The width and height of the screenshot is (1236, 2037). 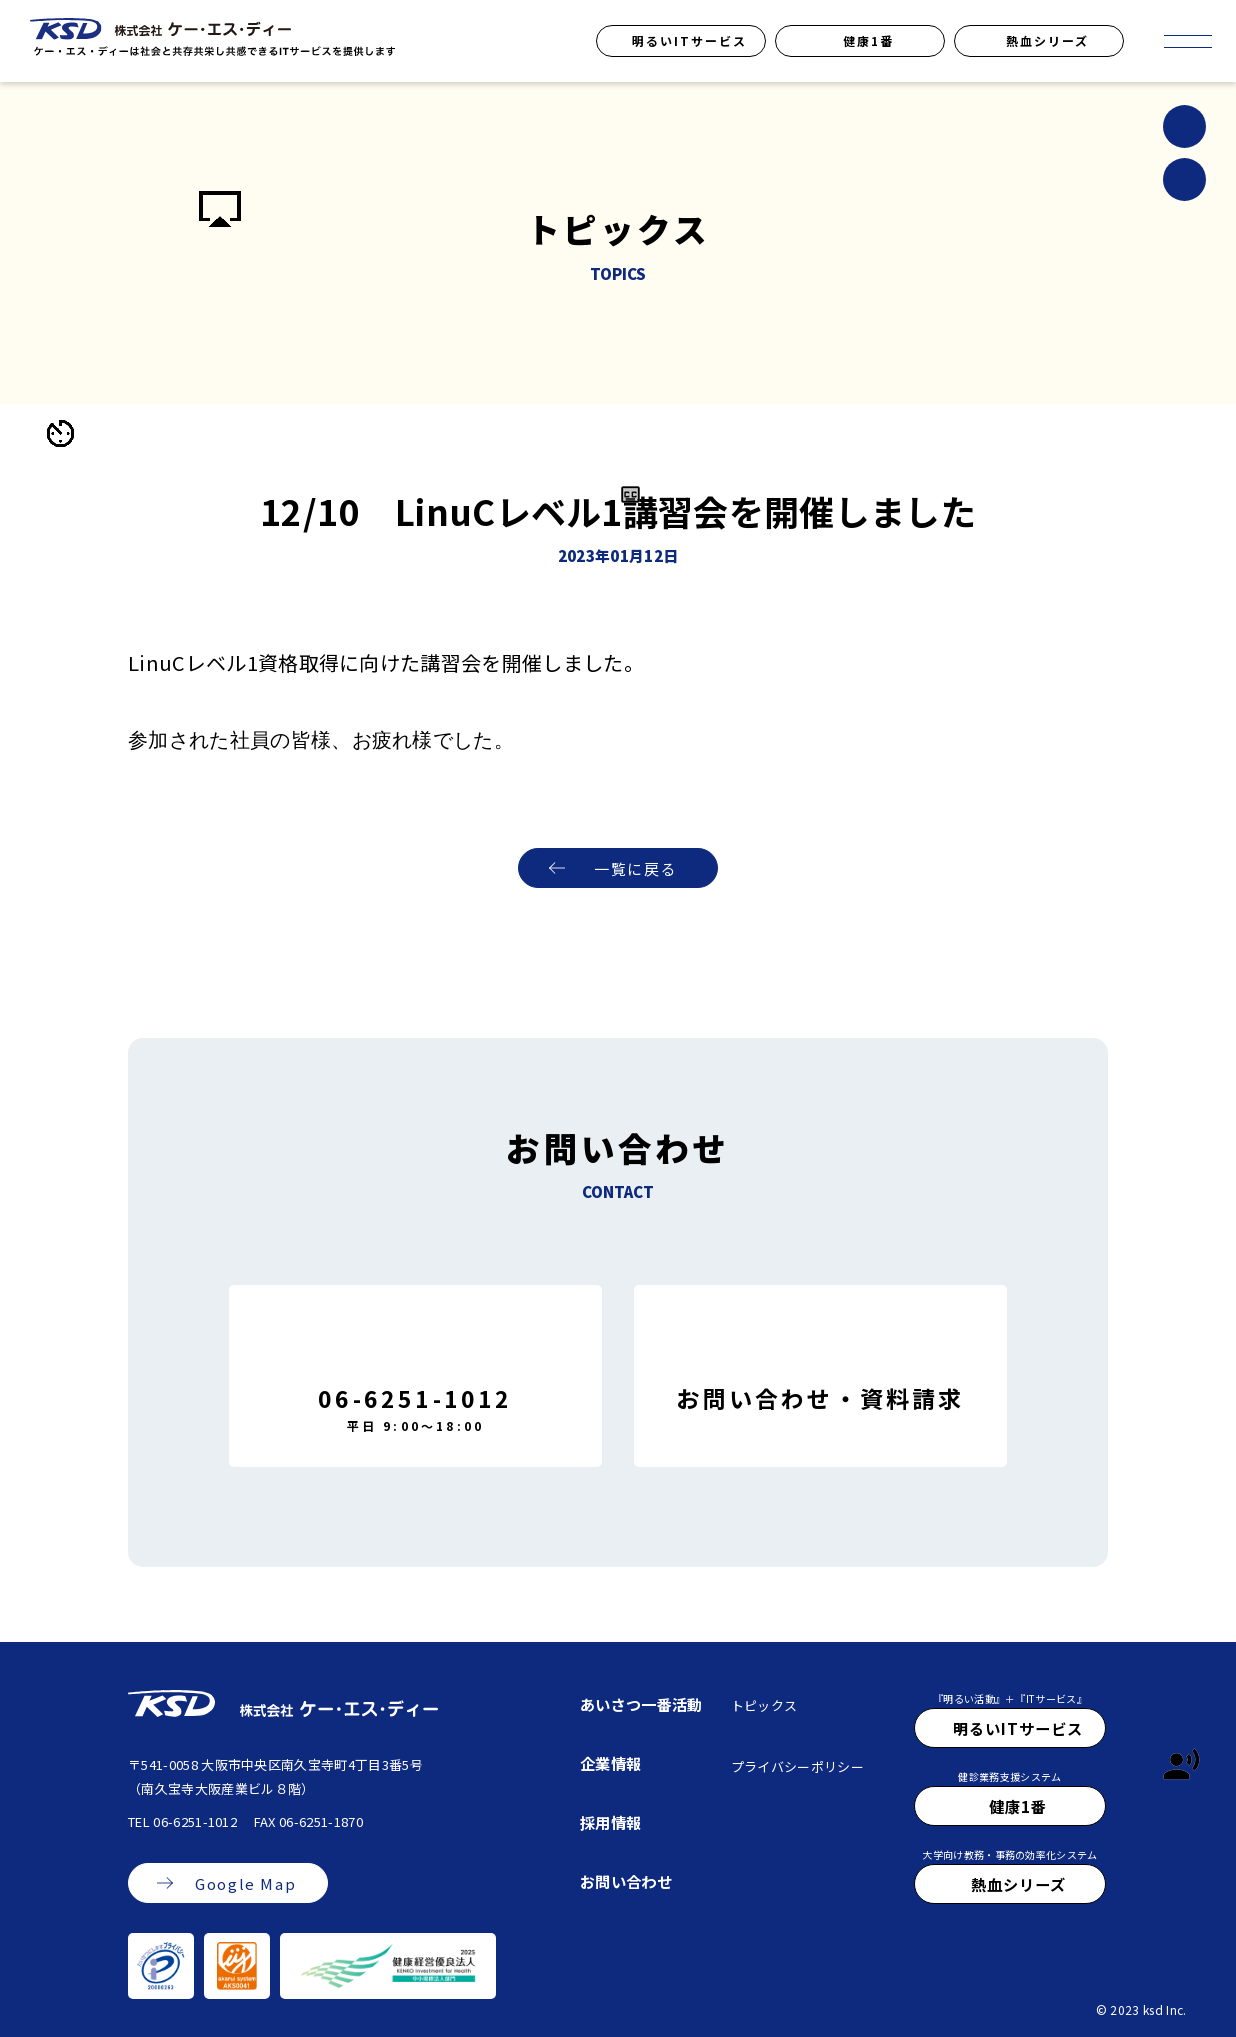 I want to click on set or view a countdown timer, so click(x=60, y=433).